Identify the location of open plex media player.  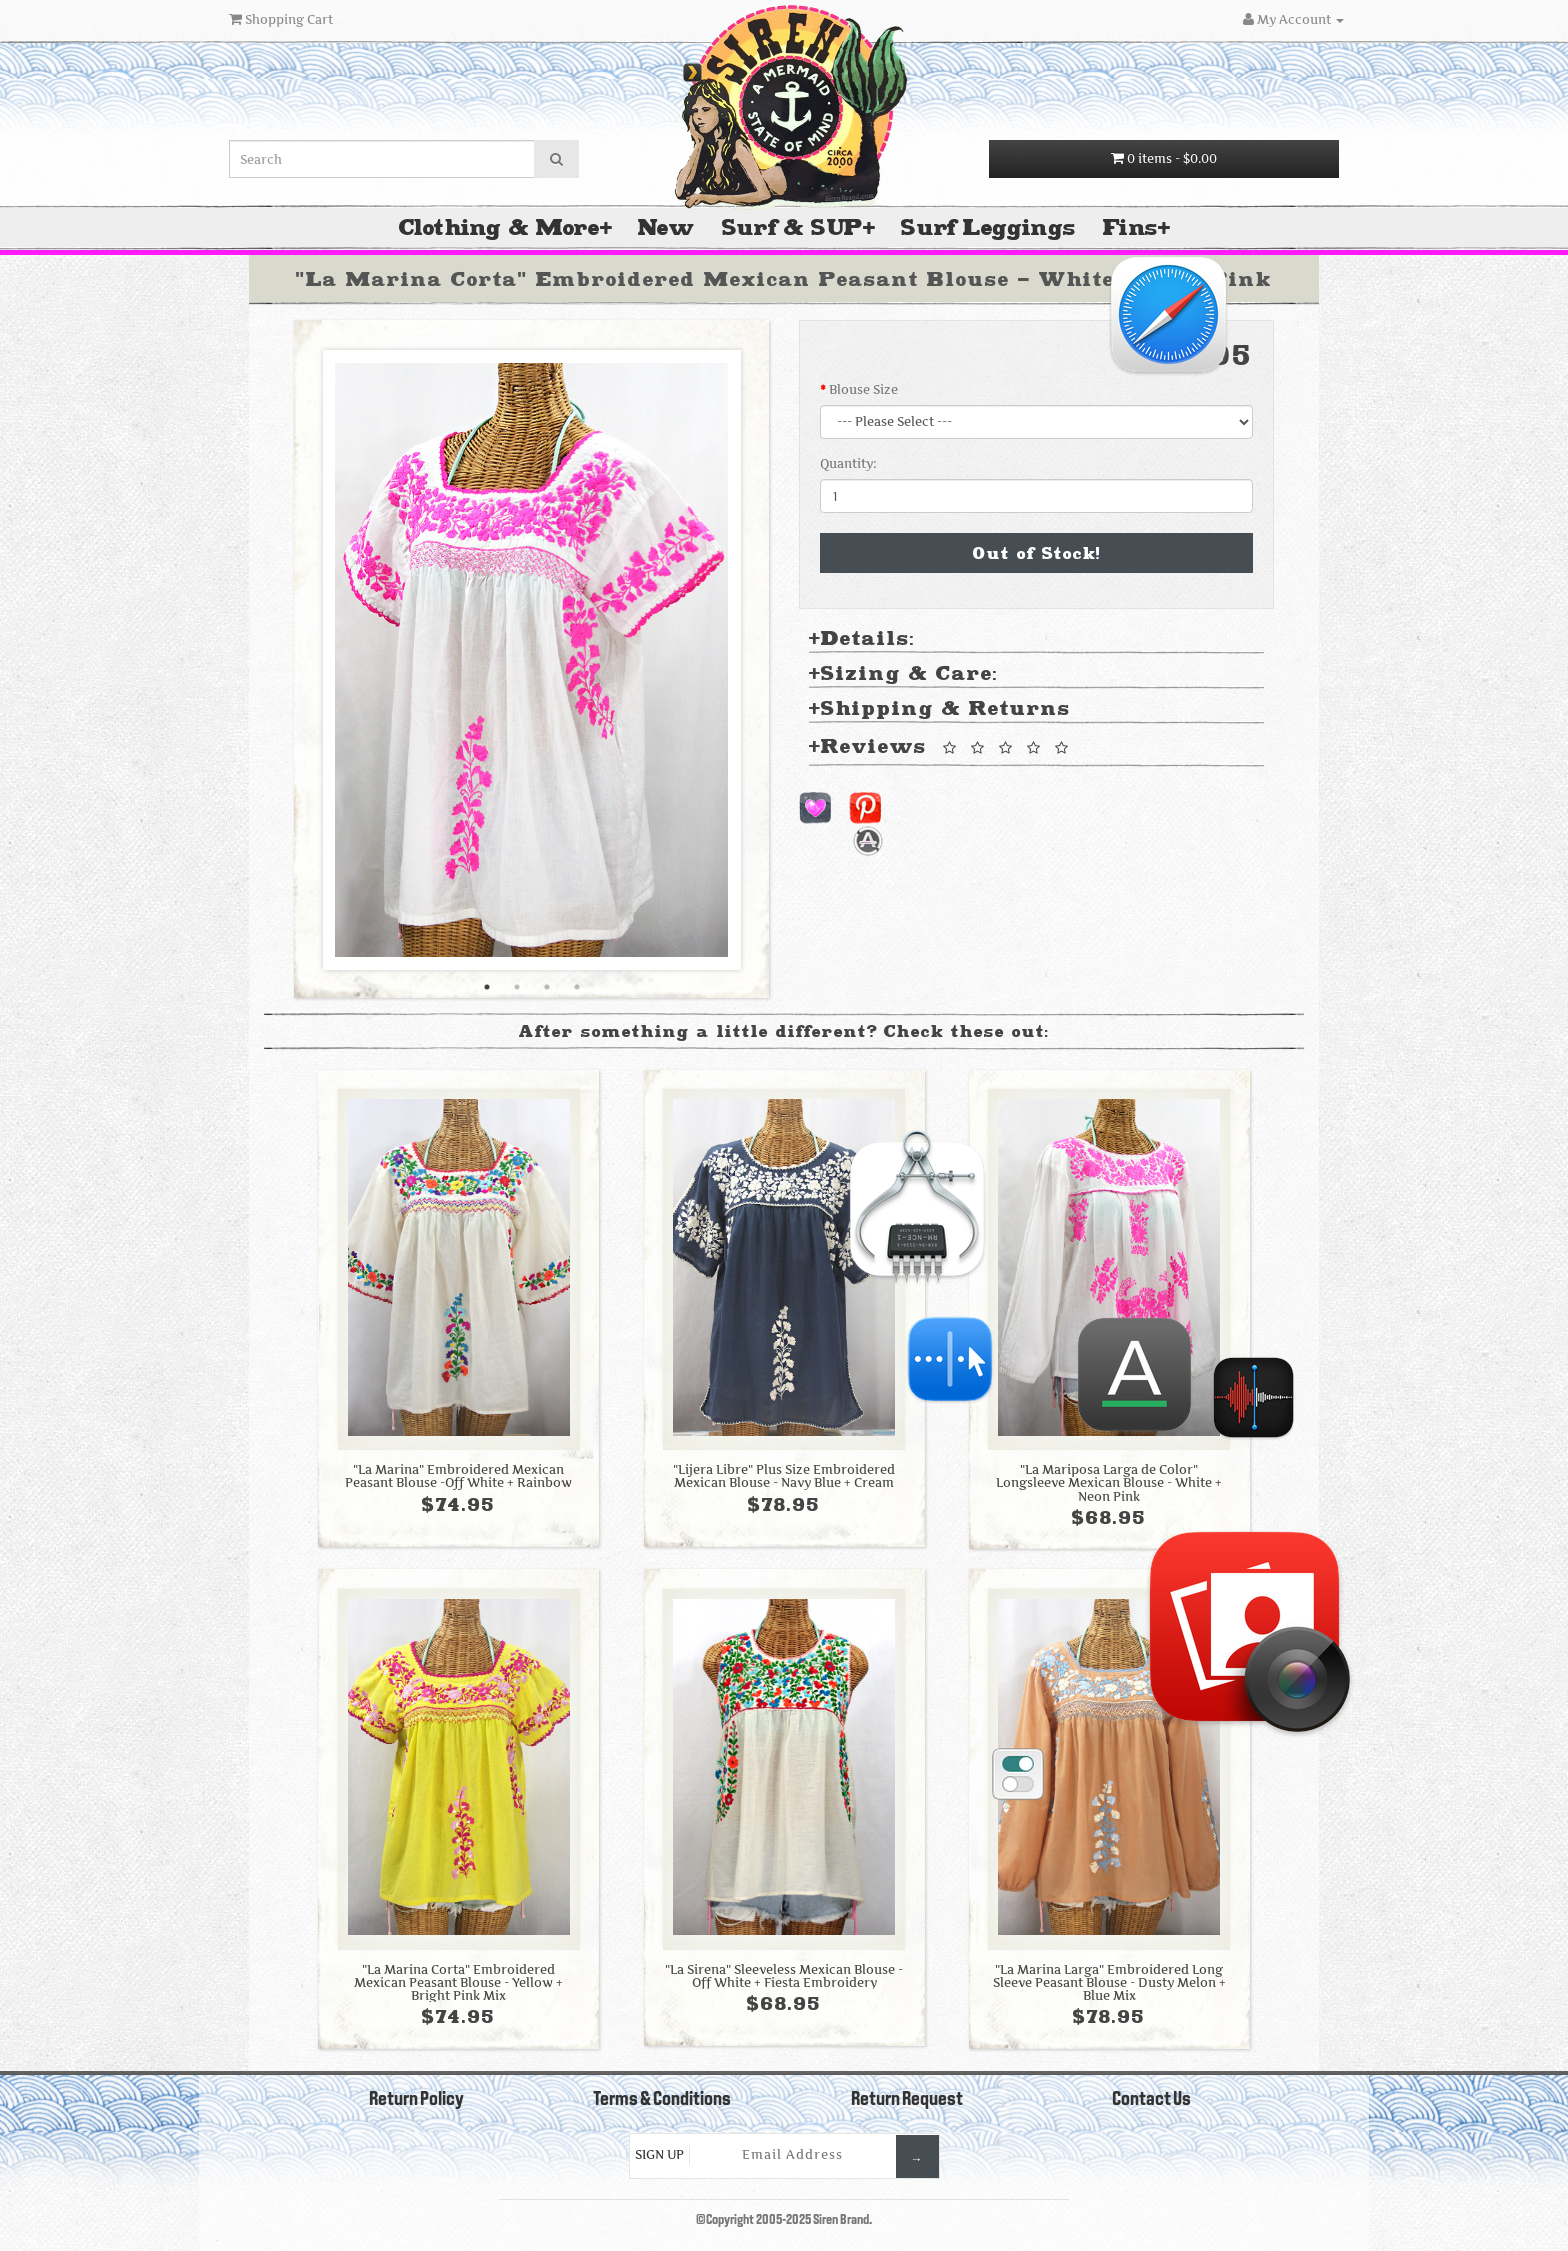
(692, 72).